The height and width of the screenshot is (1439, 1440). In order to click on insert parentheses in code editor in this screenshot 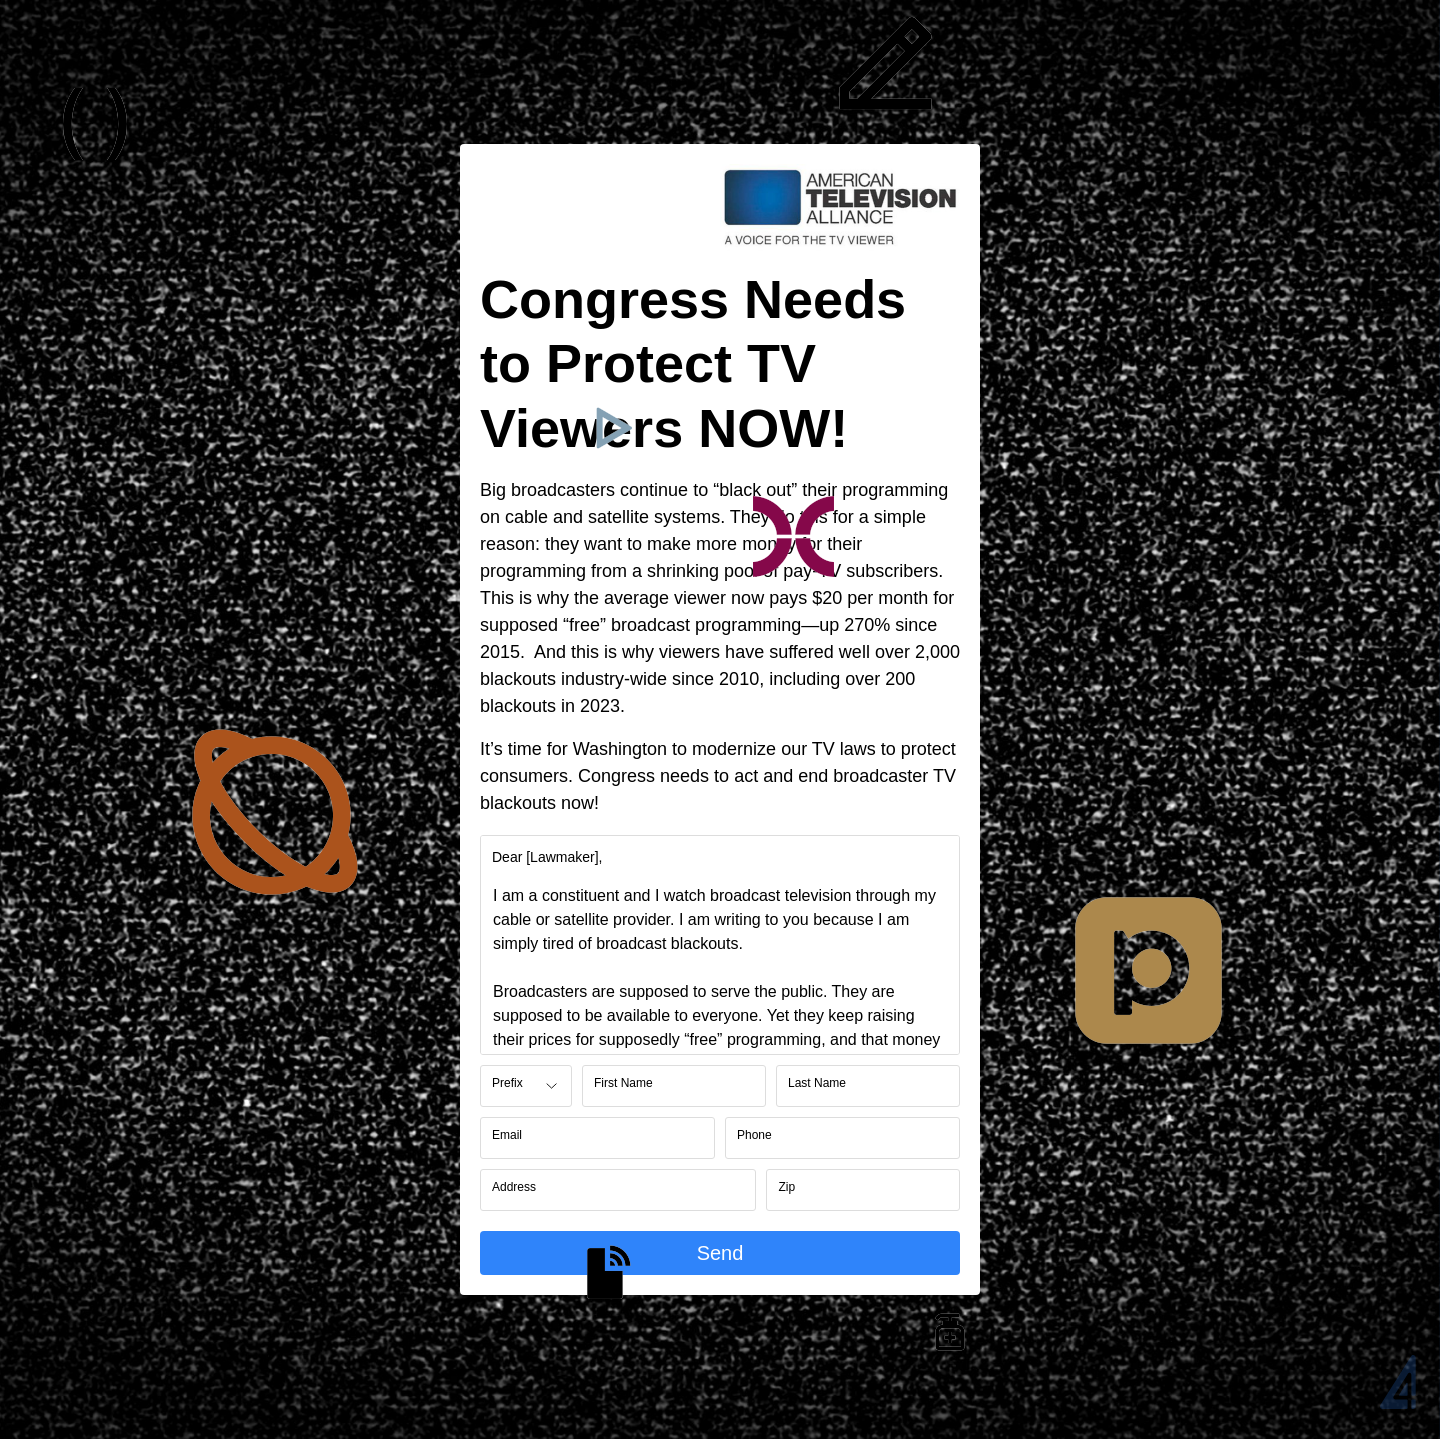, I will do `click(95, 124)`.